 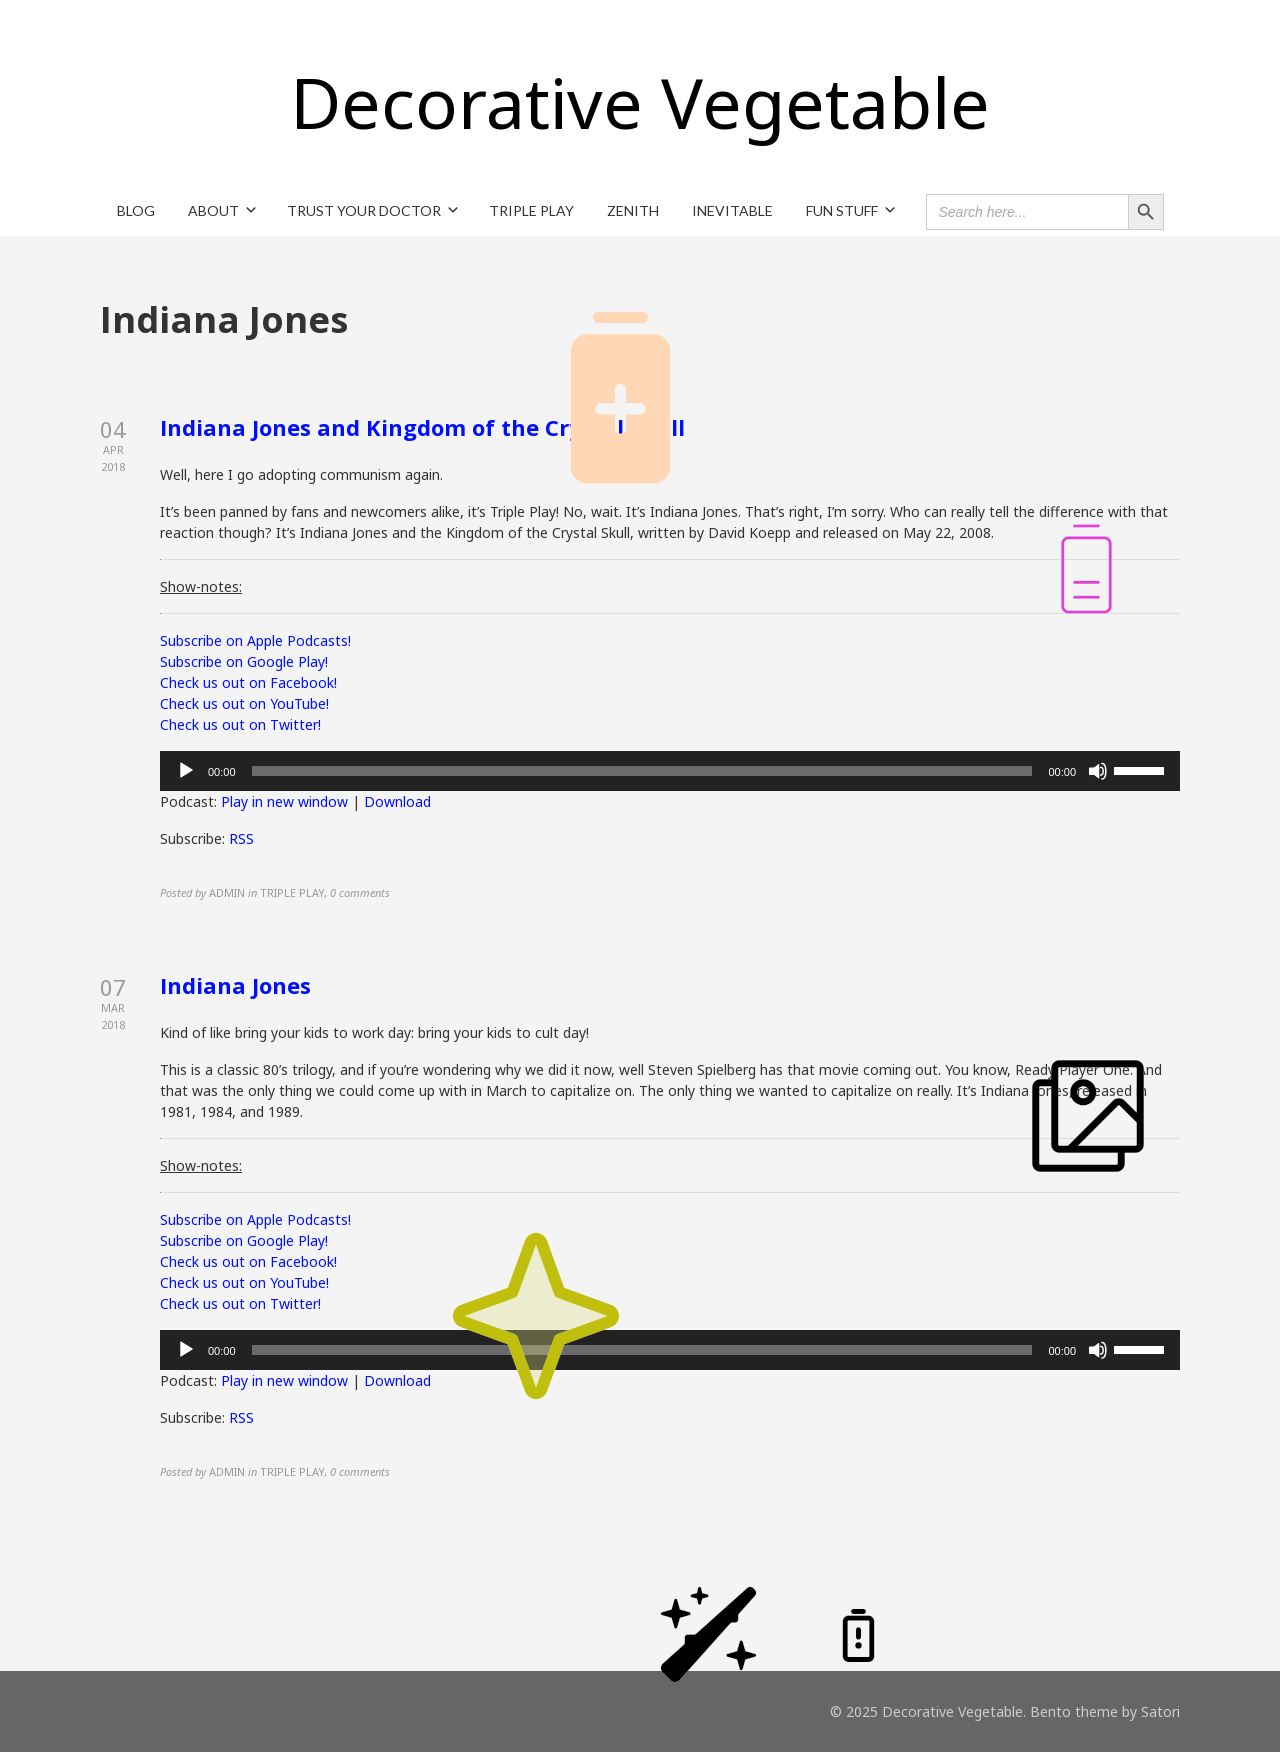 What do you see at coordinates (620, 400) in the screenshot?
I see `add or extend battery life` at bounding box center [620, 400].